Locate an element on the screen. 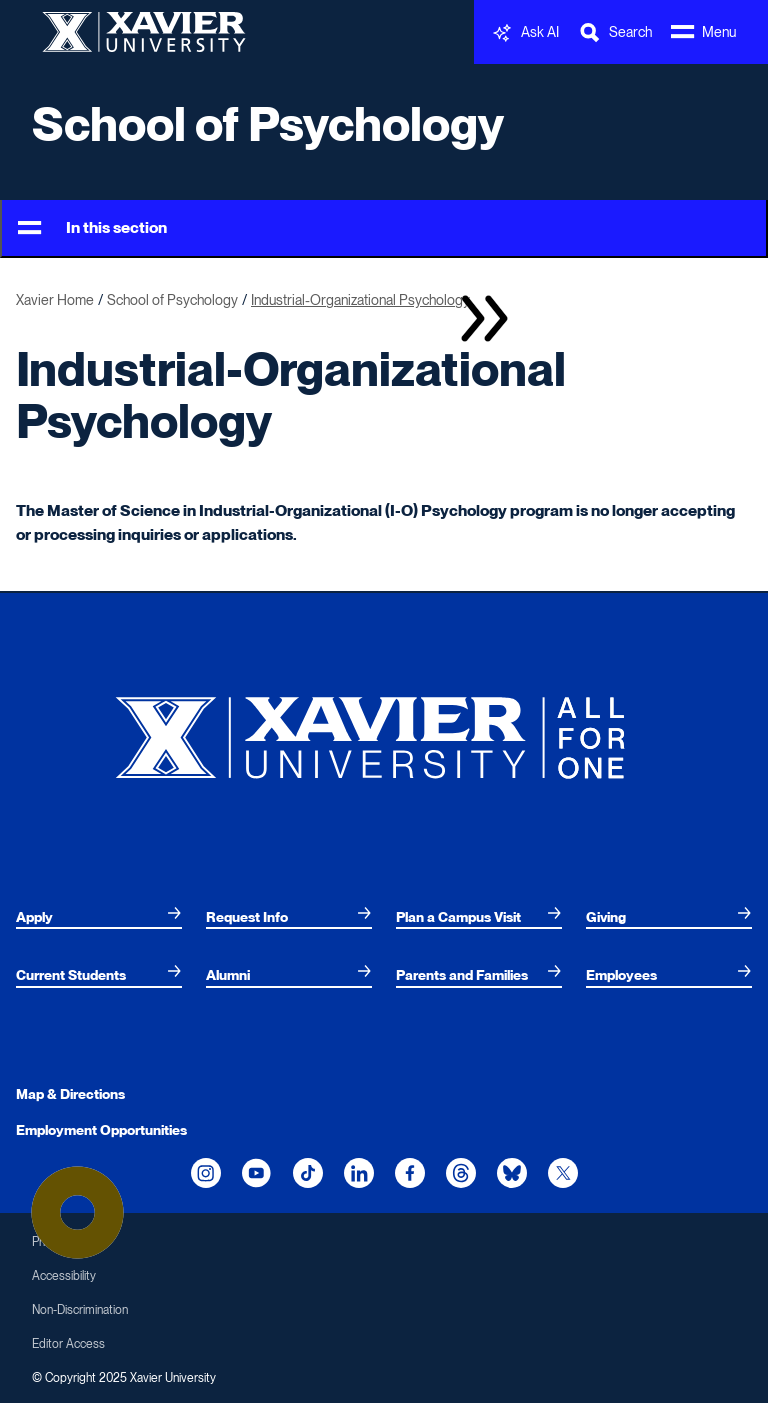 The image size is (768, 1403). skip forward or advance quickly is located at coordinates (484, 318).